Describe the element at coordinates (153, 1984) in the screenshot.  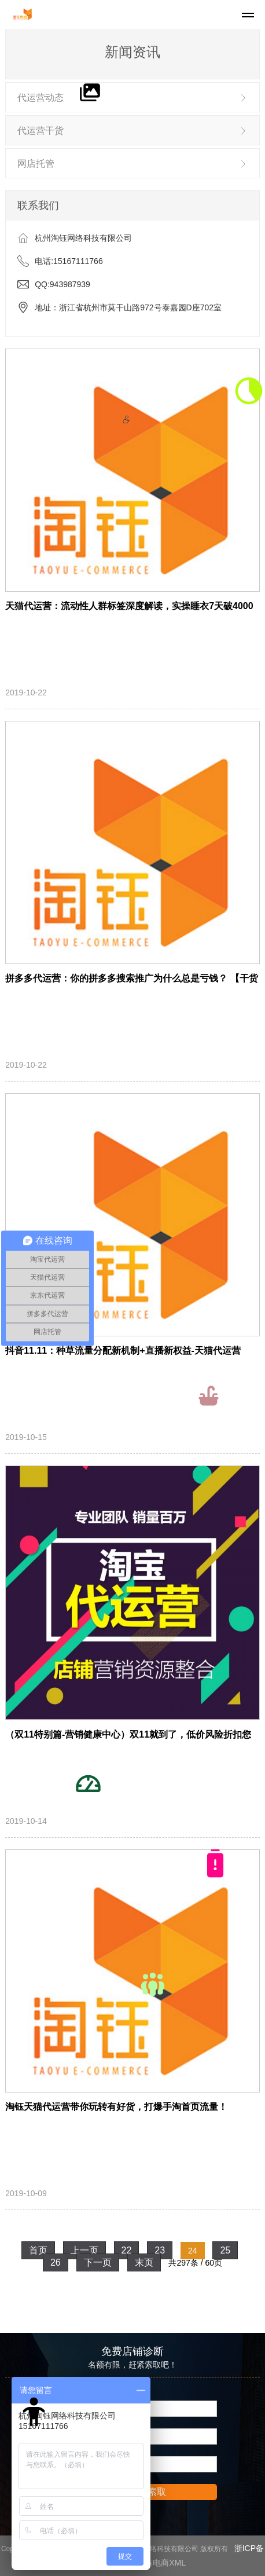
I see `view group members` at that location.